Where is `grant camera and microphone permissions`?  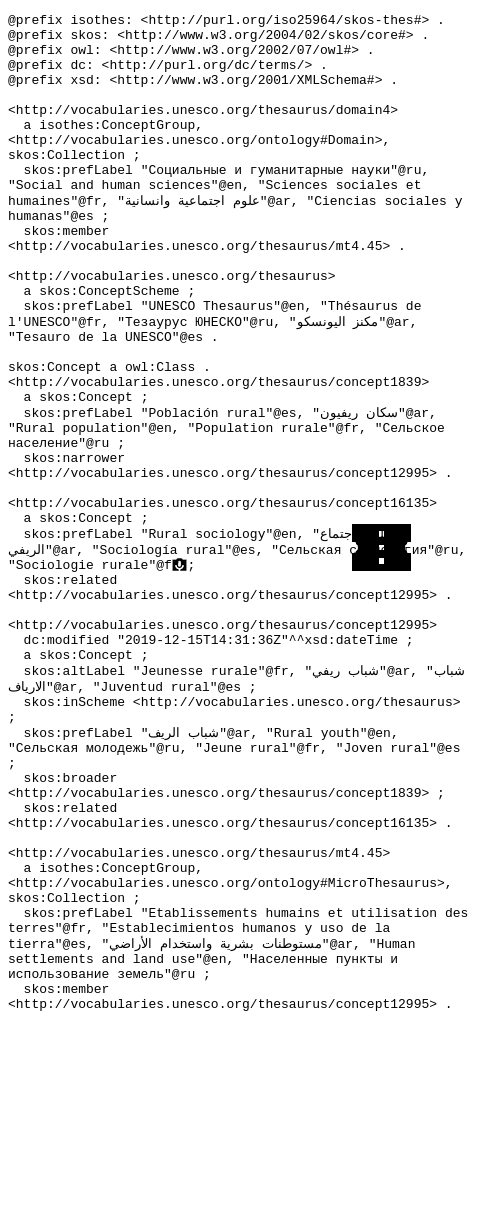 grant camera and microphone permissions is located at coordinates (179, 564).